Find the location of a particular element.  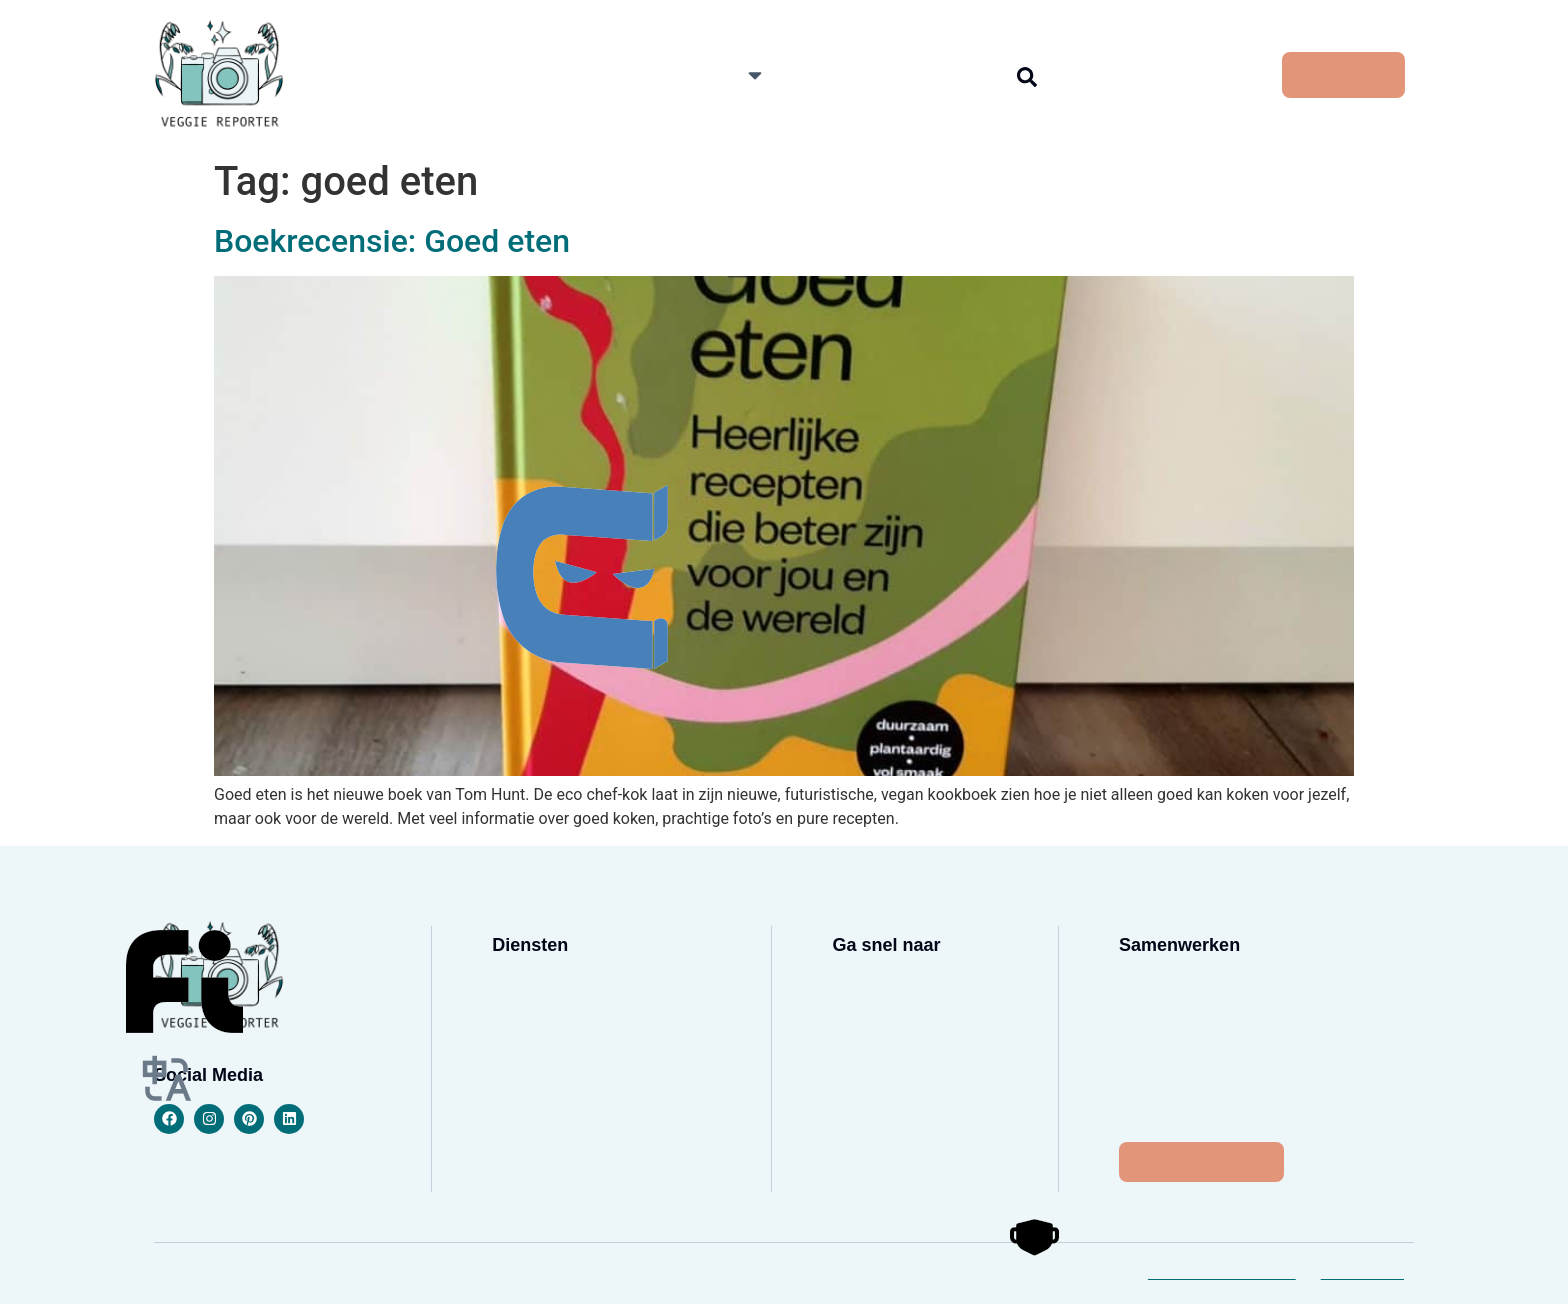

fi bank app logo is located at coordinates (184, 981).